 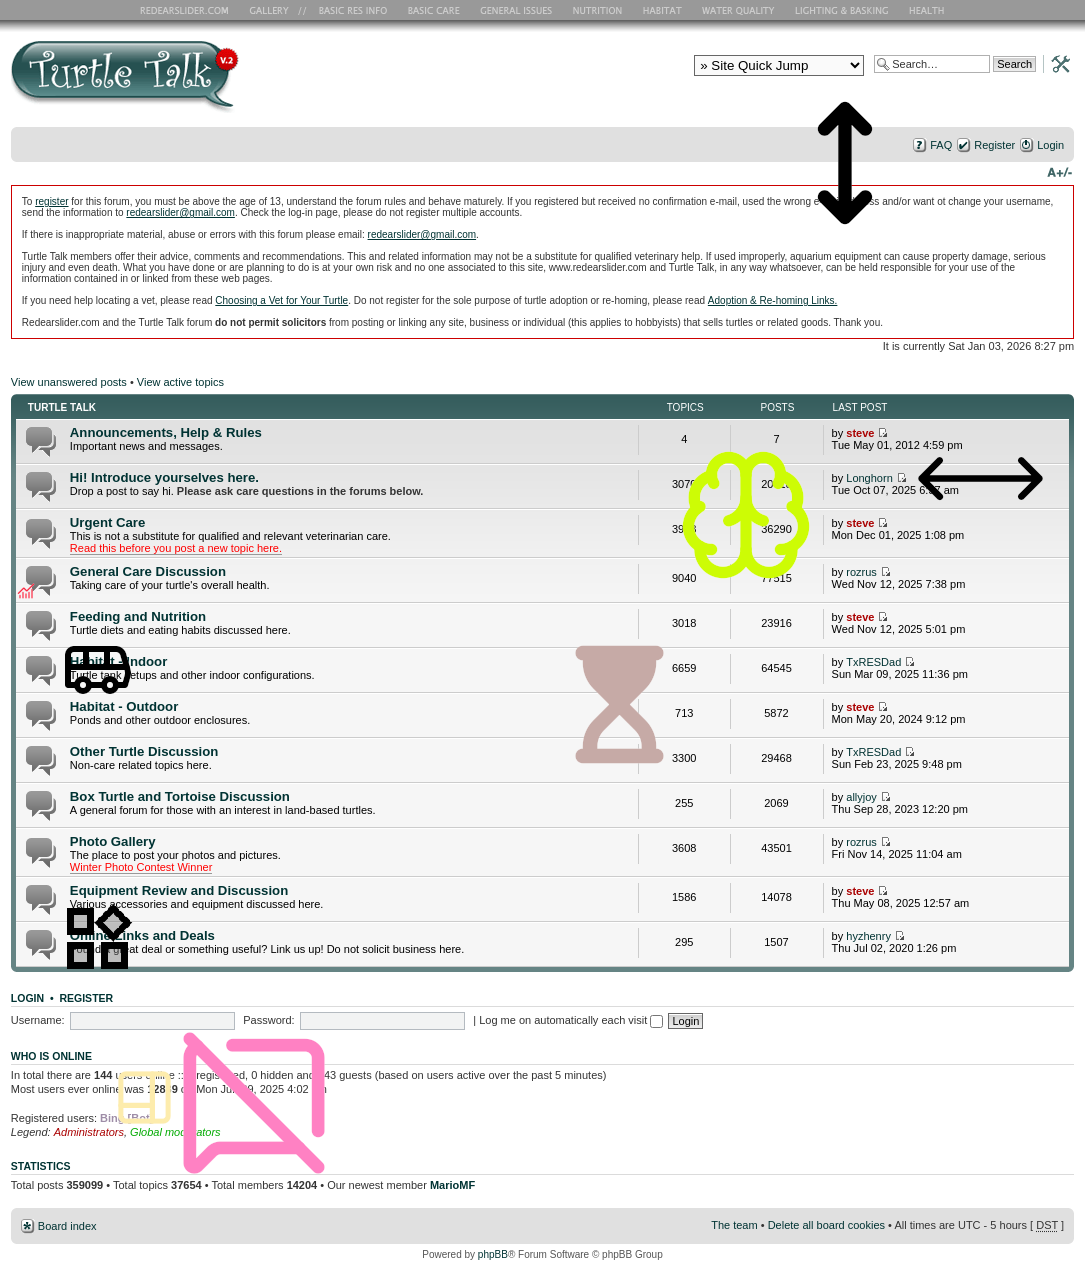 What do you see at coordinates (97, 938) in the screenshot?
I see `access widgets or app shortcuts` at bounding box center [97, 938].